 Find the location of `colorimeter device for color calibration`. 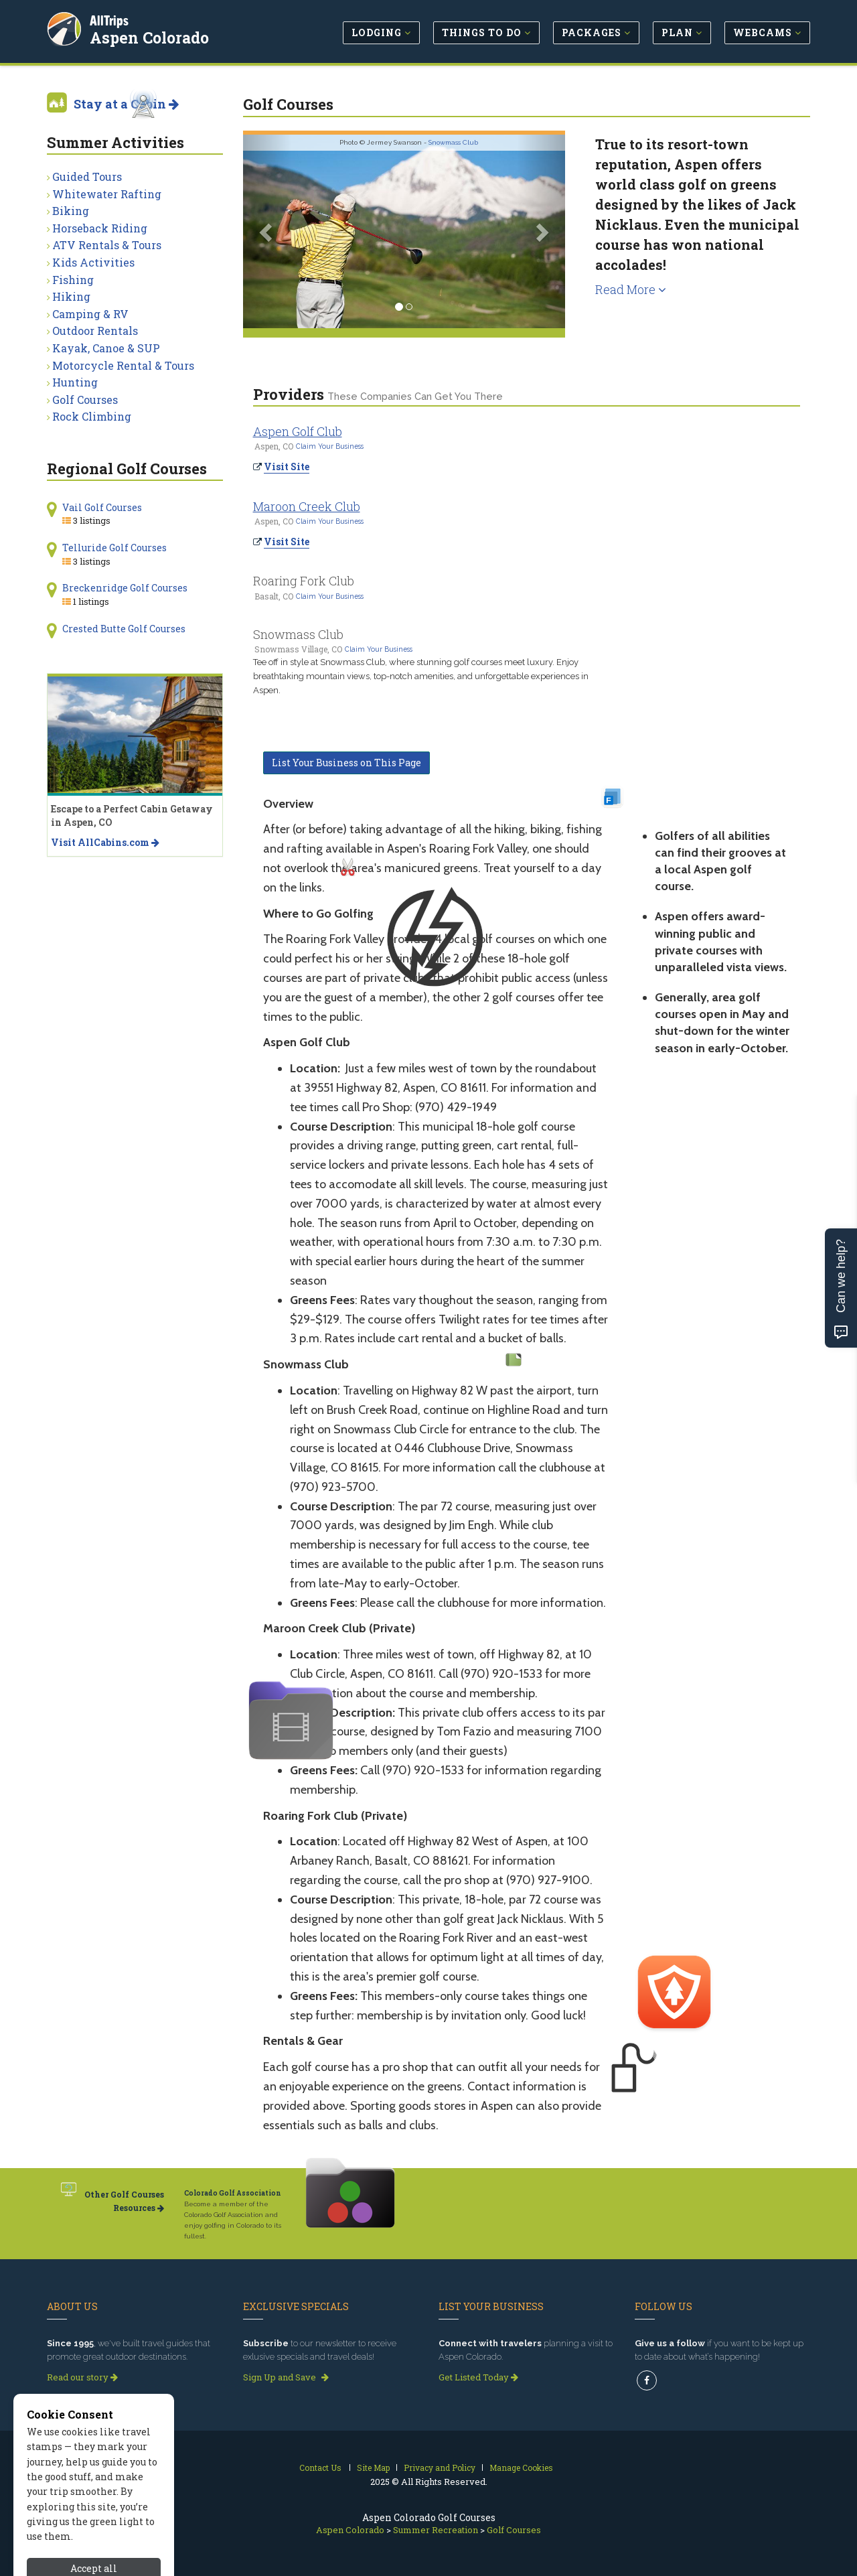

colorimeter device for color calibration is located at coordinates (633, 2068).